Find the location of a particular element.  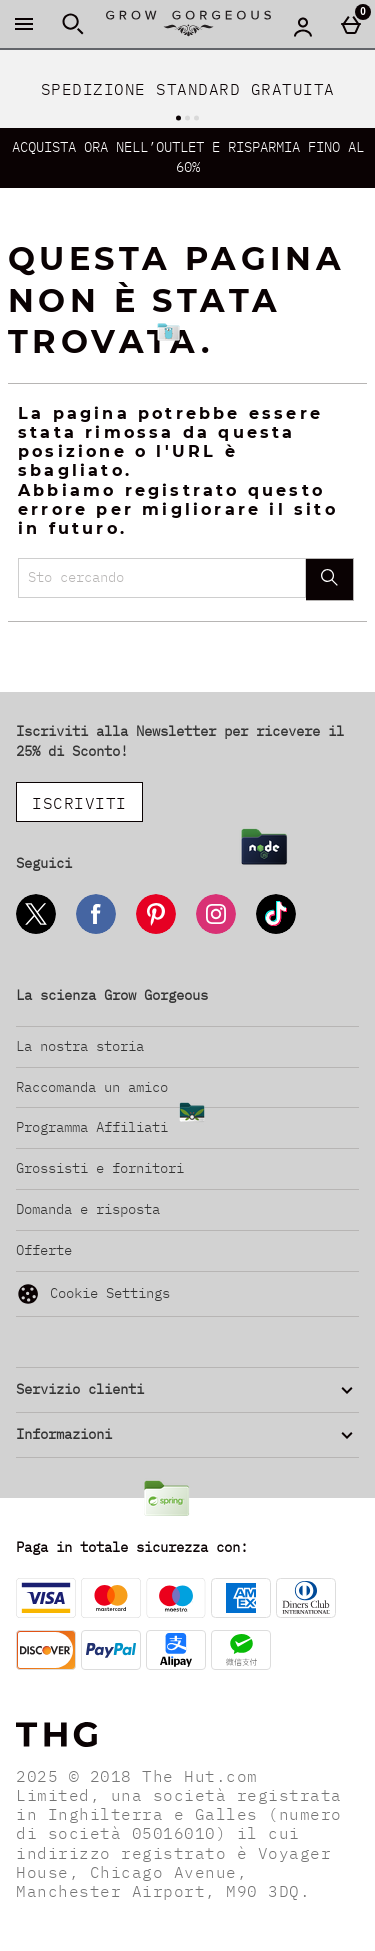

open folder containing node.js project files is located at coordinates (264, 848).